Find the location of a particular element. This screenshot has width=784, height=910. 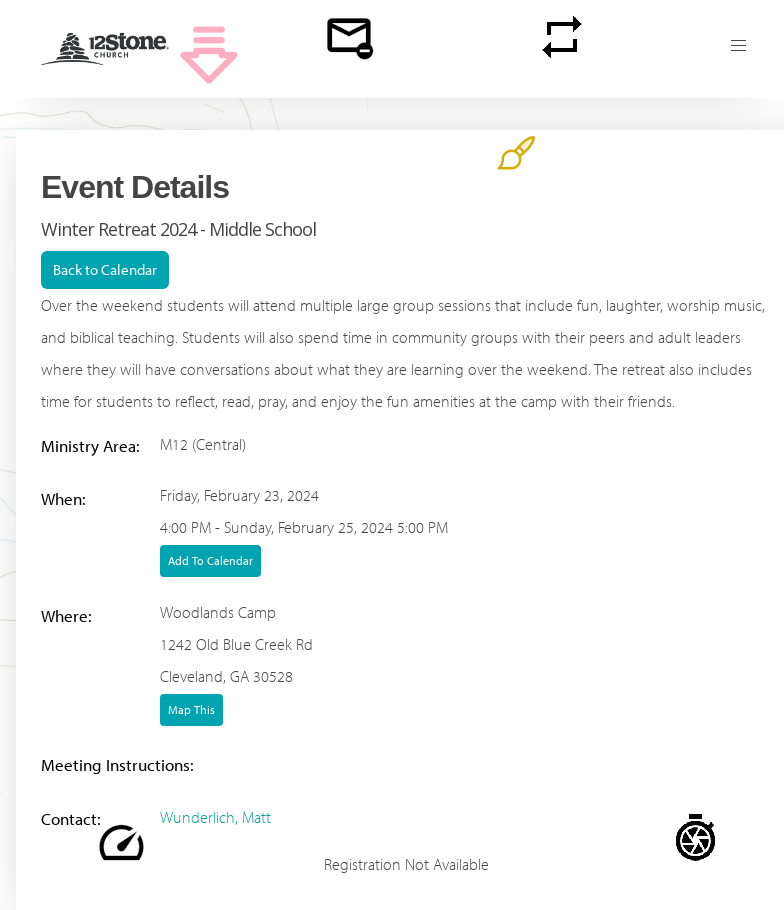

enable repeat mode for media playback is located at coordinates (562, 37).